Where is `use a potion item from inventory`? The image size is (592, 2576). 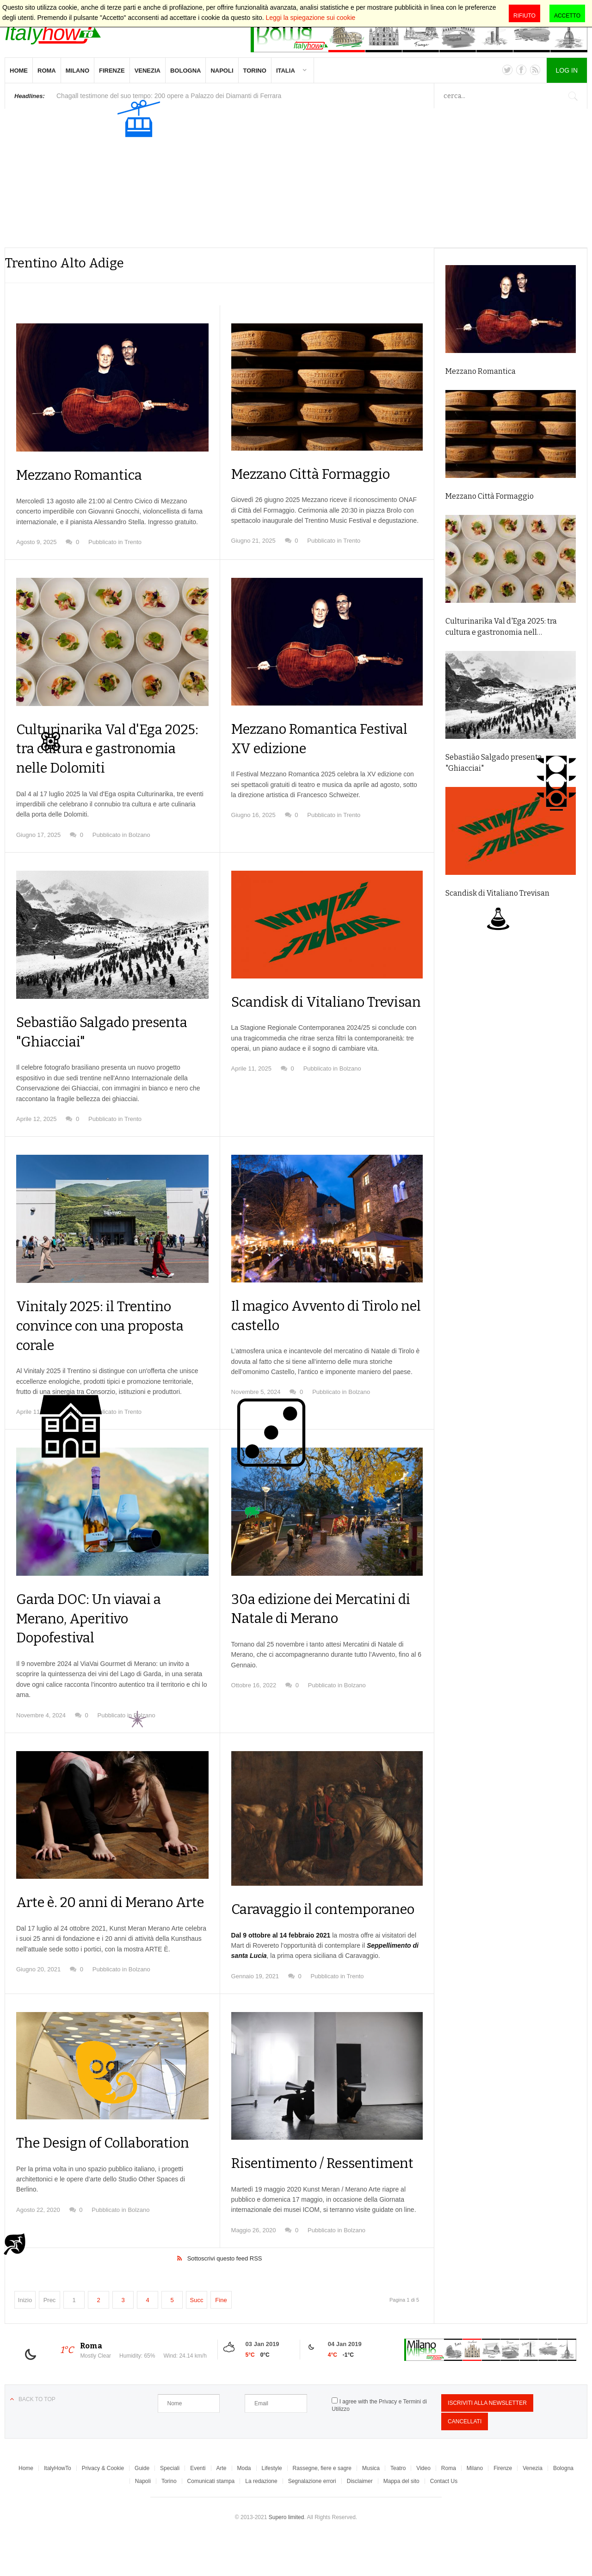 use a potion item from inventory is located at coordinates (498, 919).